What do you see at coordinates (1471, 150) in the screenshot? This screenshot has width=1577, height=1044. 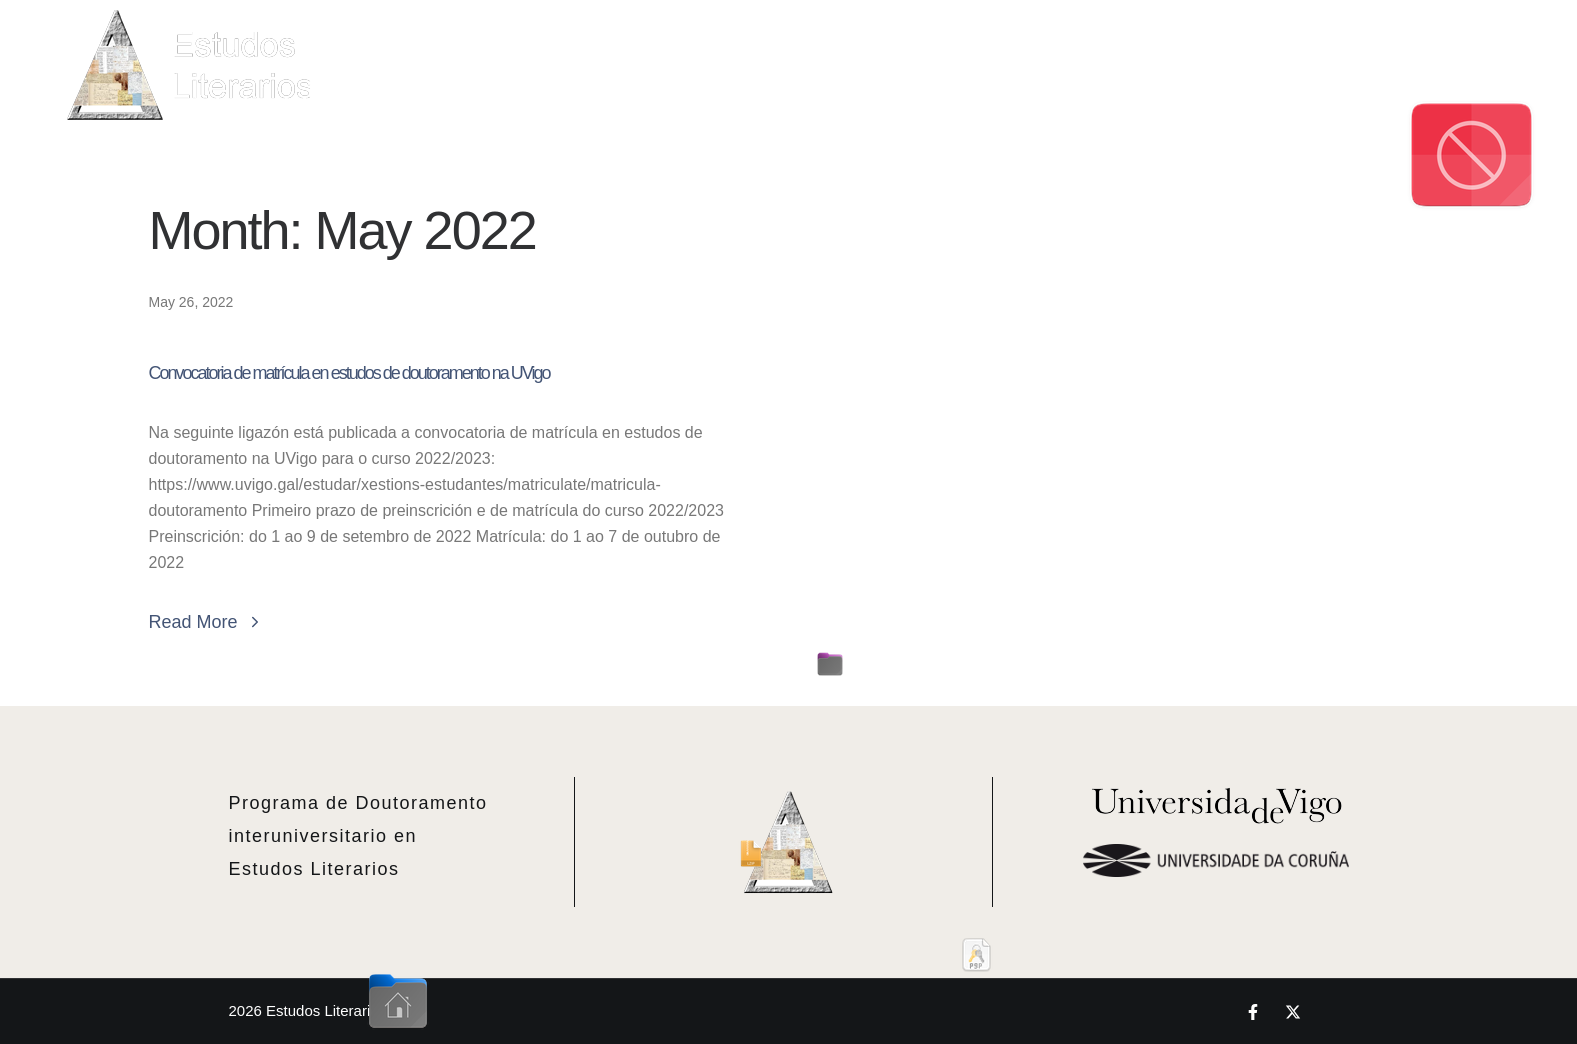 I see `indicates a missing or broken image` at bounding box center [1471, 150].